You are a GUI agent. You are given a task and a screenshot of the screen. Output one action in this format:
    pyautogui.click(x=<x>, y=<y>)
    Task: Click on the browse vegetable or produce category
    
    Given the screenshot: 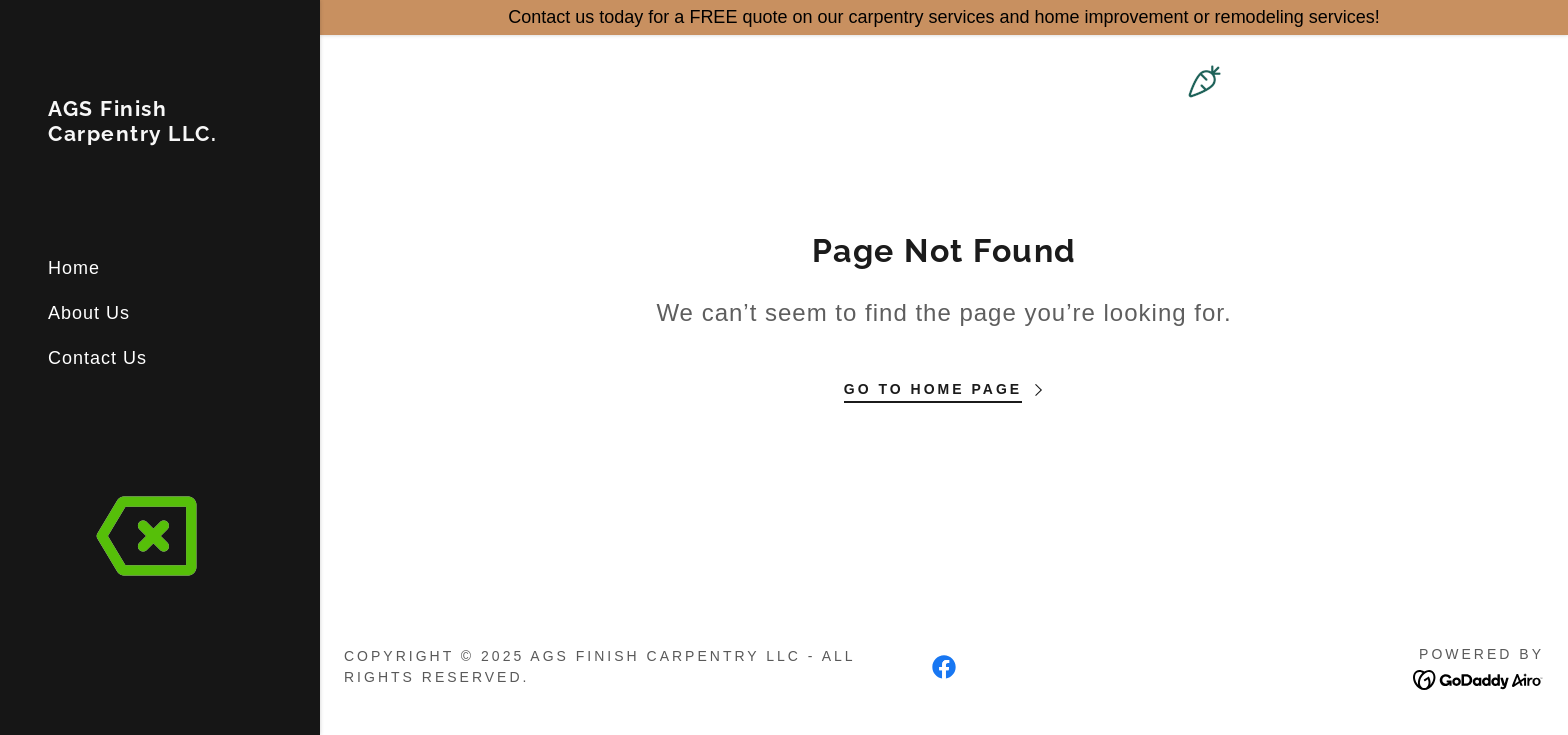 What is the action you would take?
    pyautogui.click(x=1204, y=82)
    